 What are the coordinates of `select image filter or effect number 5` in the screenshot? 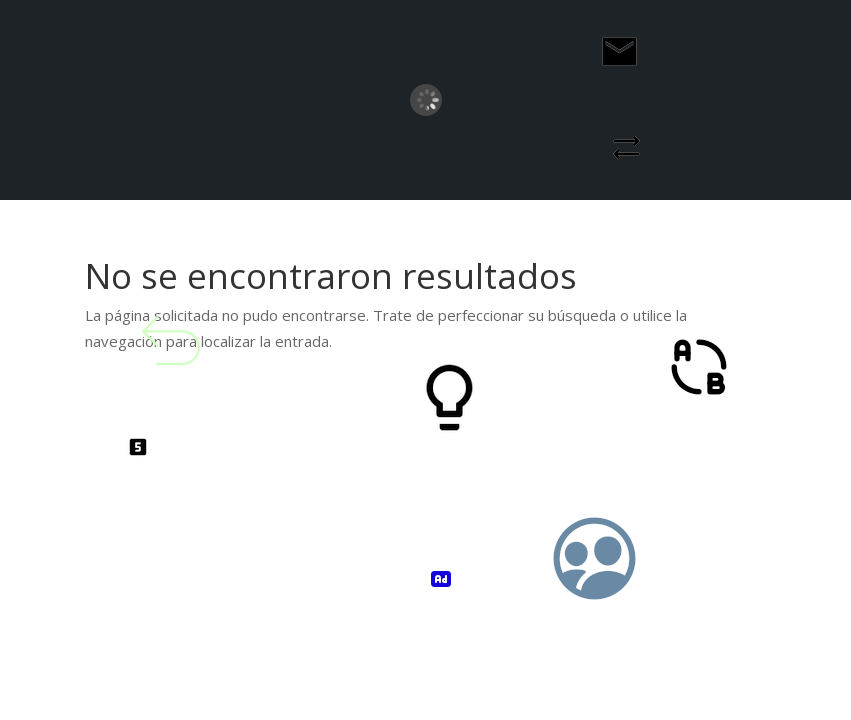 It's located at (138, 447).